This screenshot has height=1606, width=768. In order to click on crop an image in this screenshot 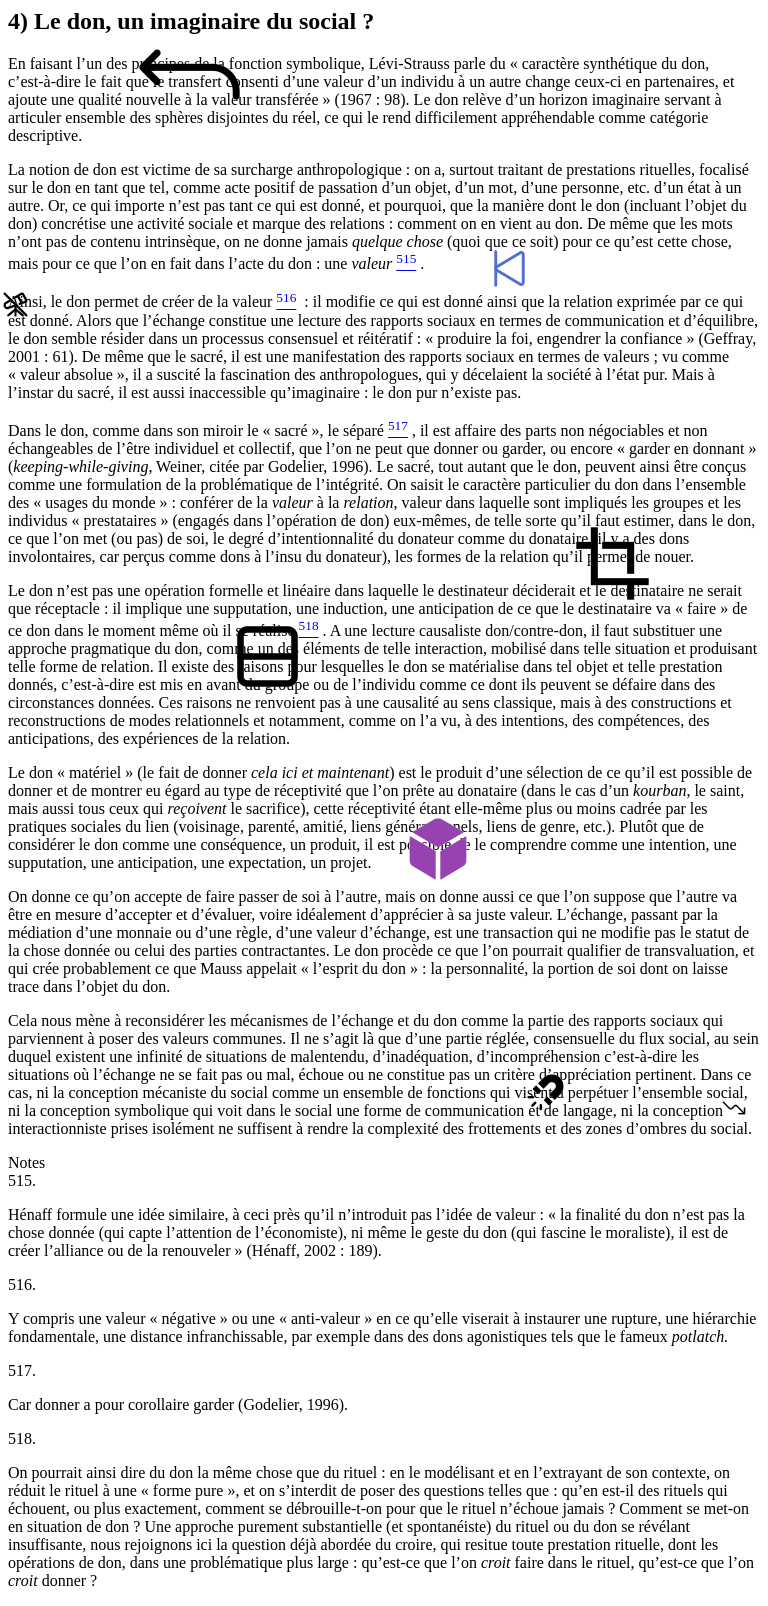, I will do `click(612, 563)`.